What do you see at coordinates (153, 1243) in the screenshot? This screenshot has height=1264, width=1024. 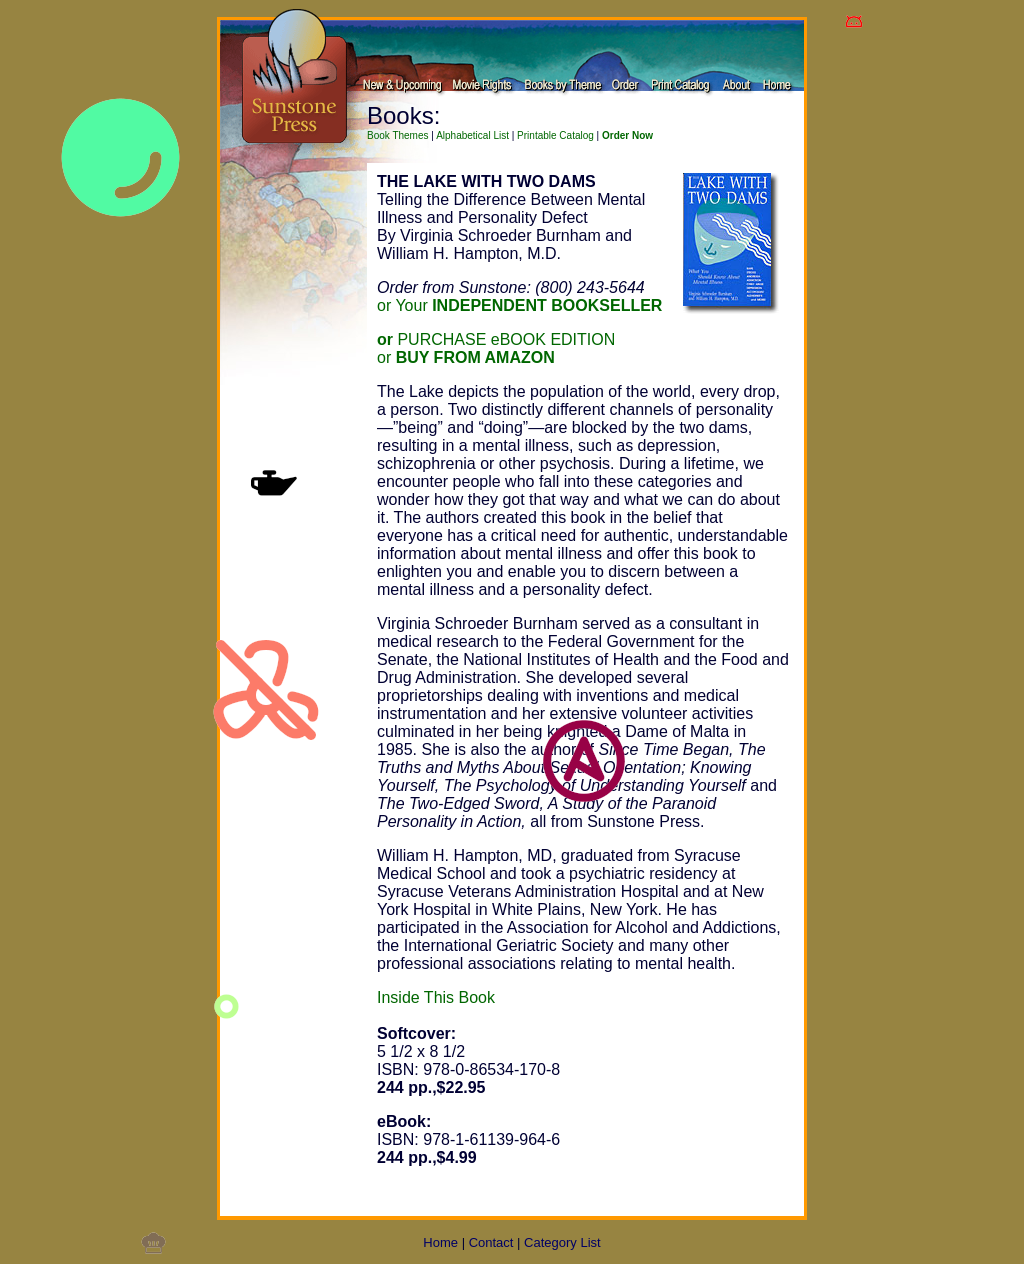 I see `access cooking or recipe features` at bounding box center [153, 1243].